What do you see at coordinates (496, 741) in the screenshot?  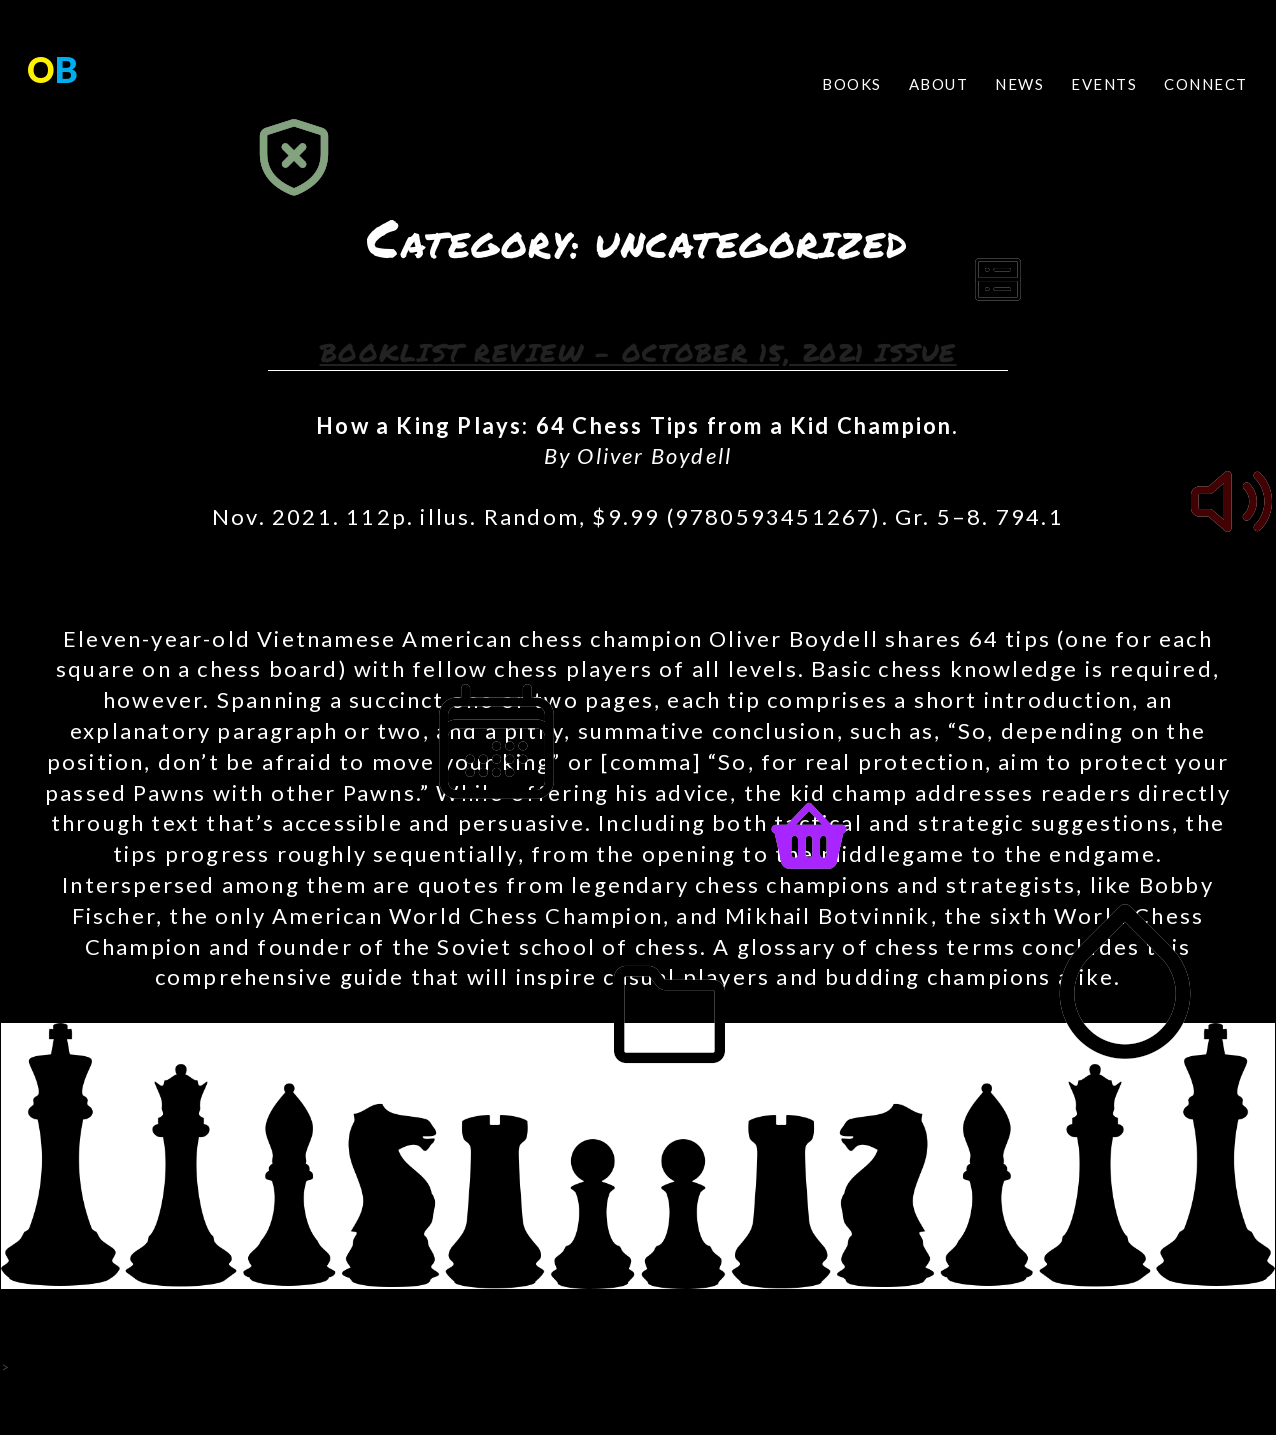 I see `view calendar with scheduled events` at bounding box center [496, 741].